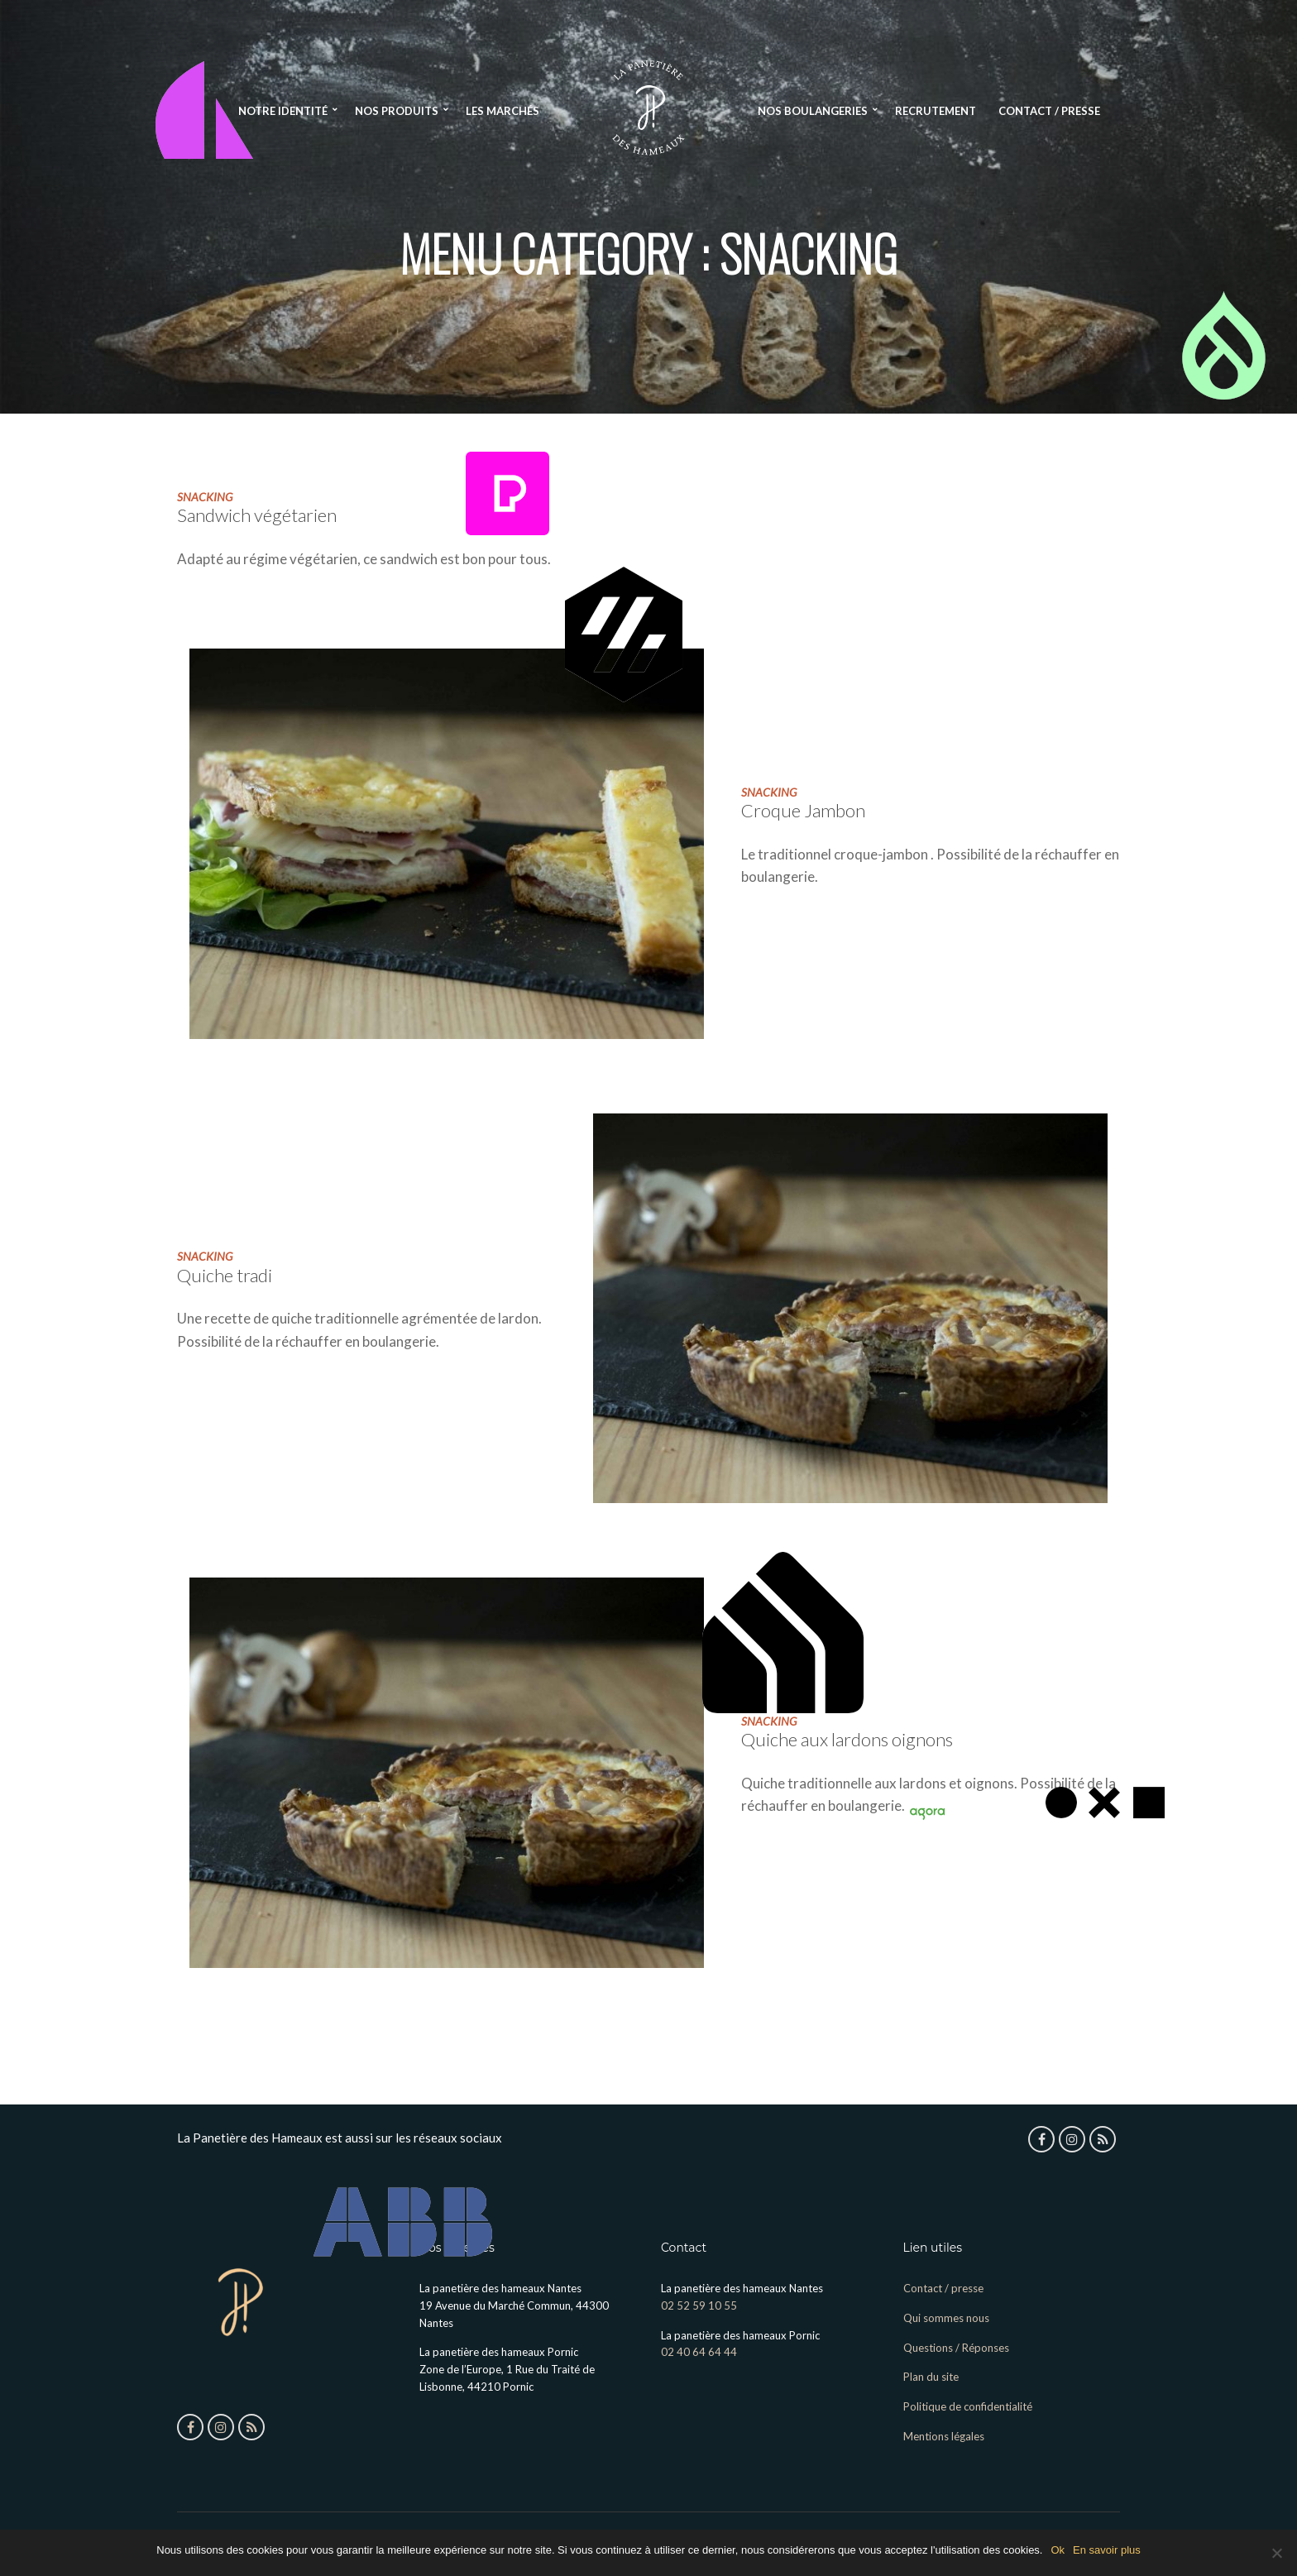 The image size is (1297, 2576). I want to click on open the Pexels app or website, so click(507, 493).